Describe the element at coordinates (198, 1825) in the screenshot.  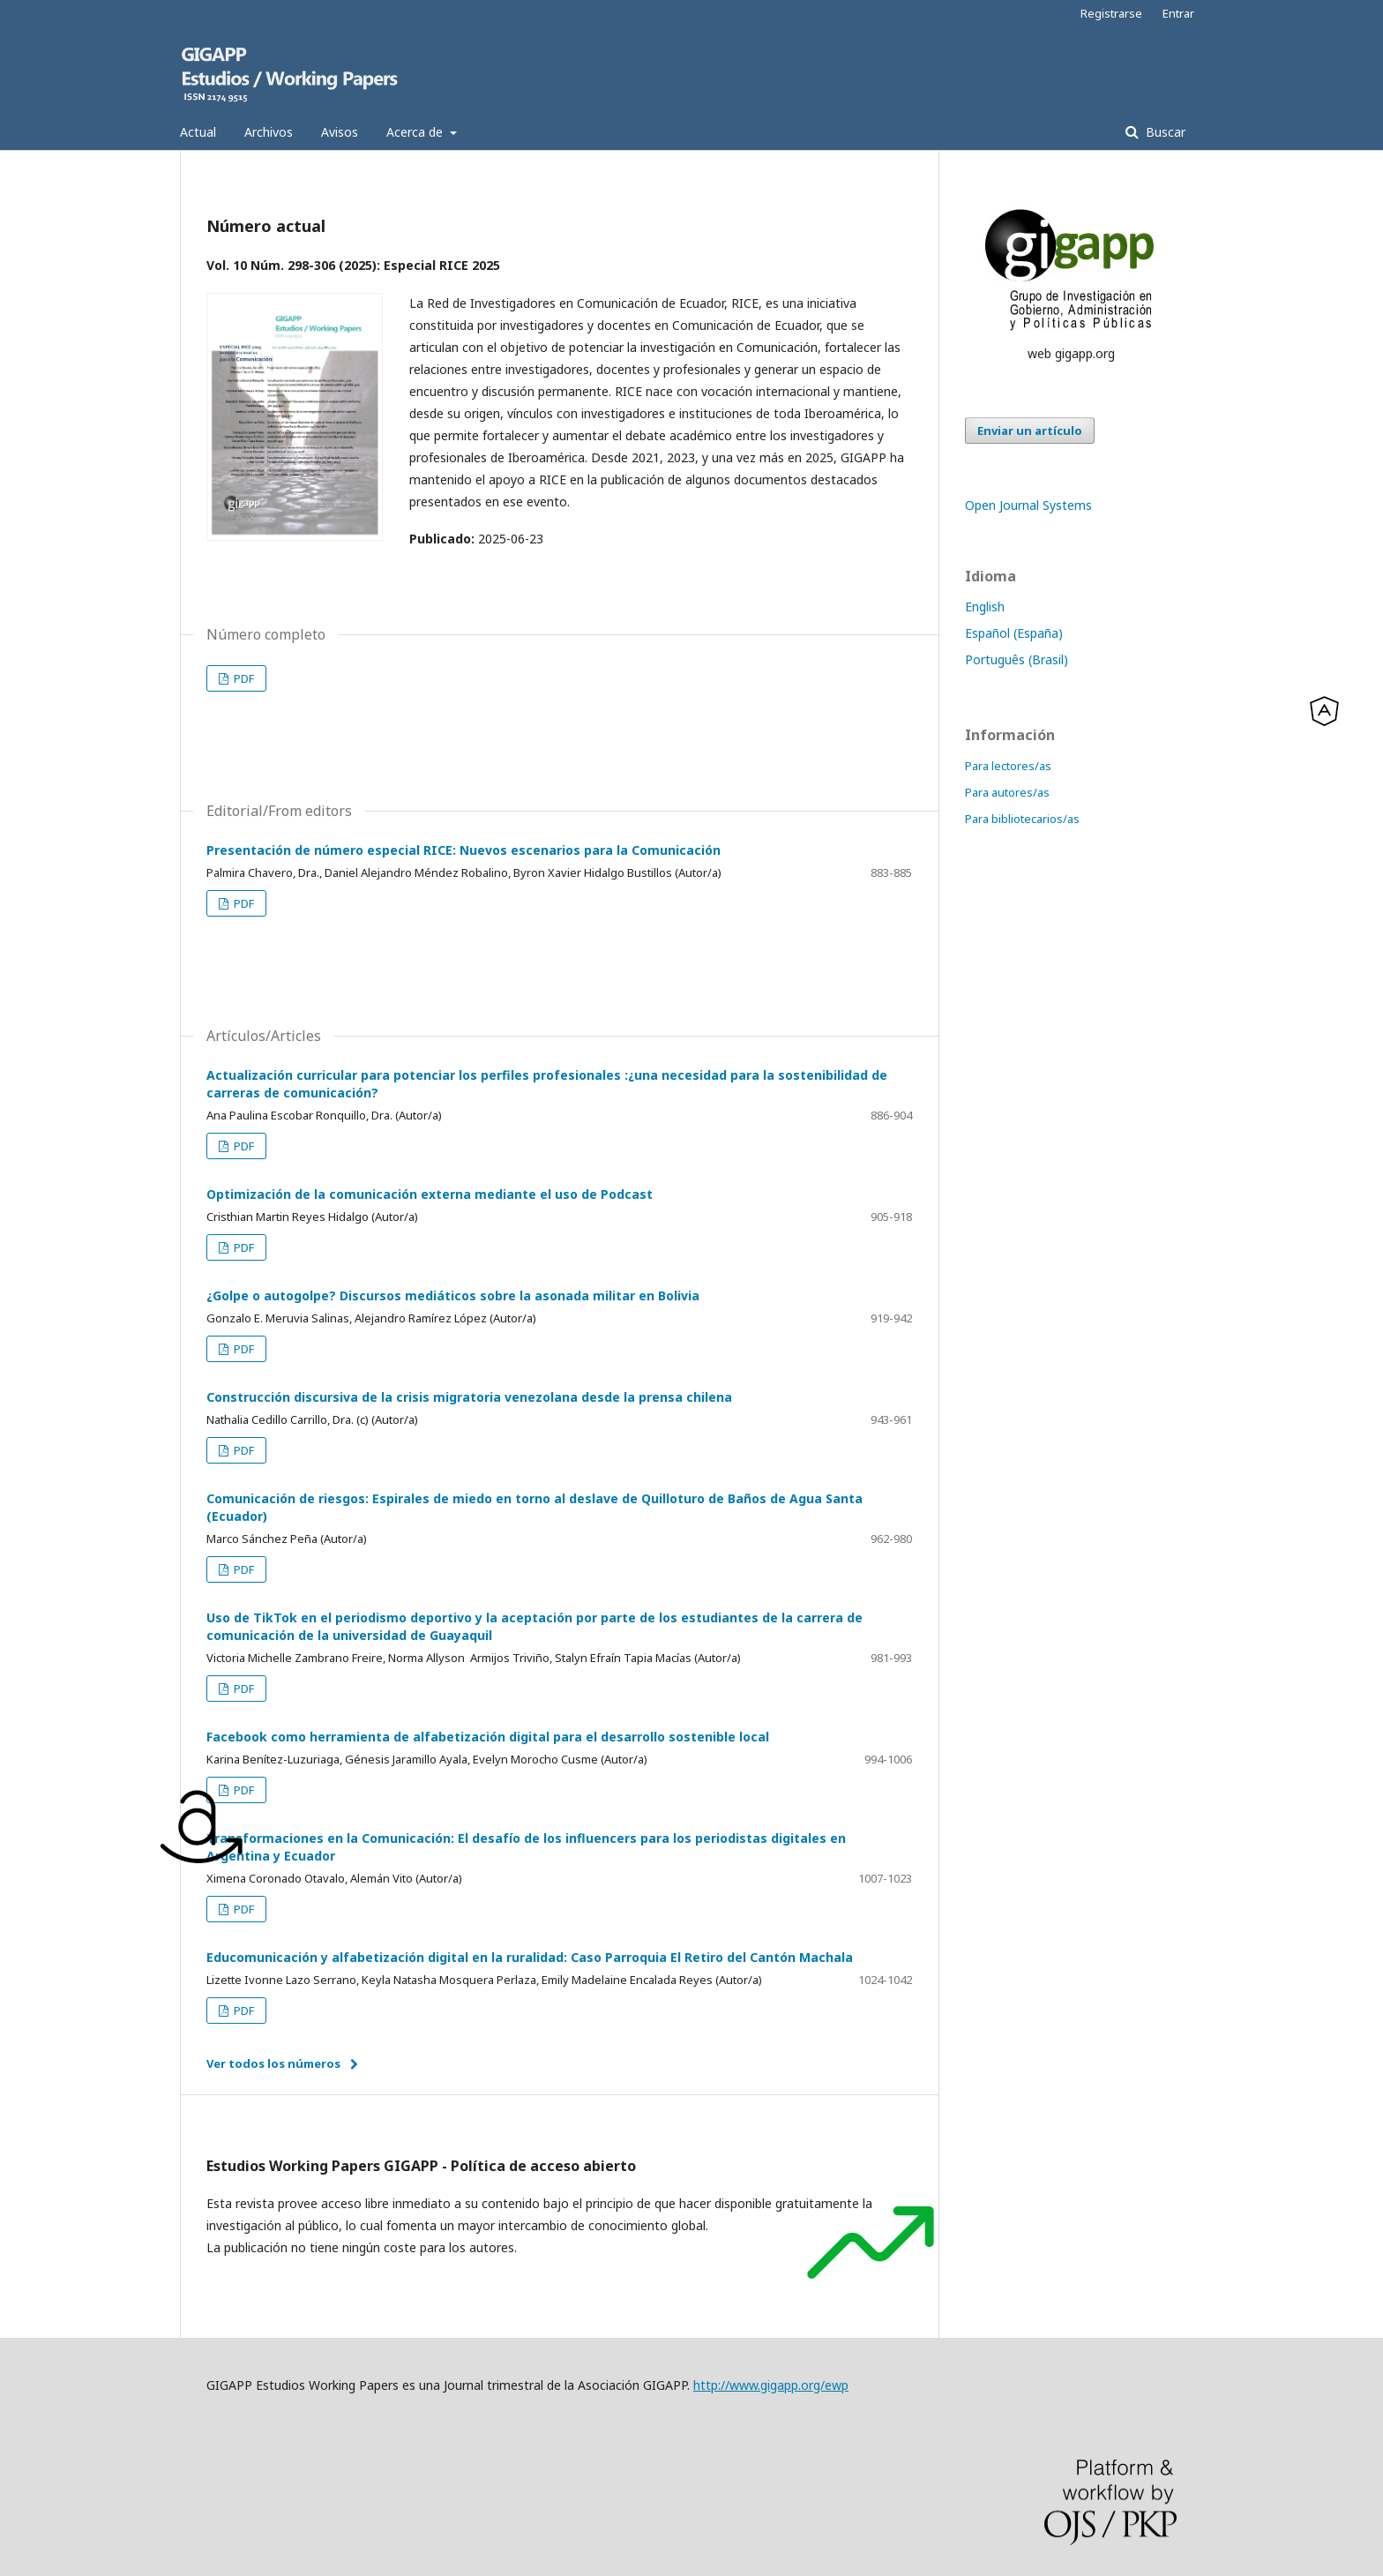
I see `visit Amazon website or app` at that location.